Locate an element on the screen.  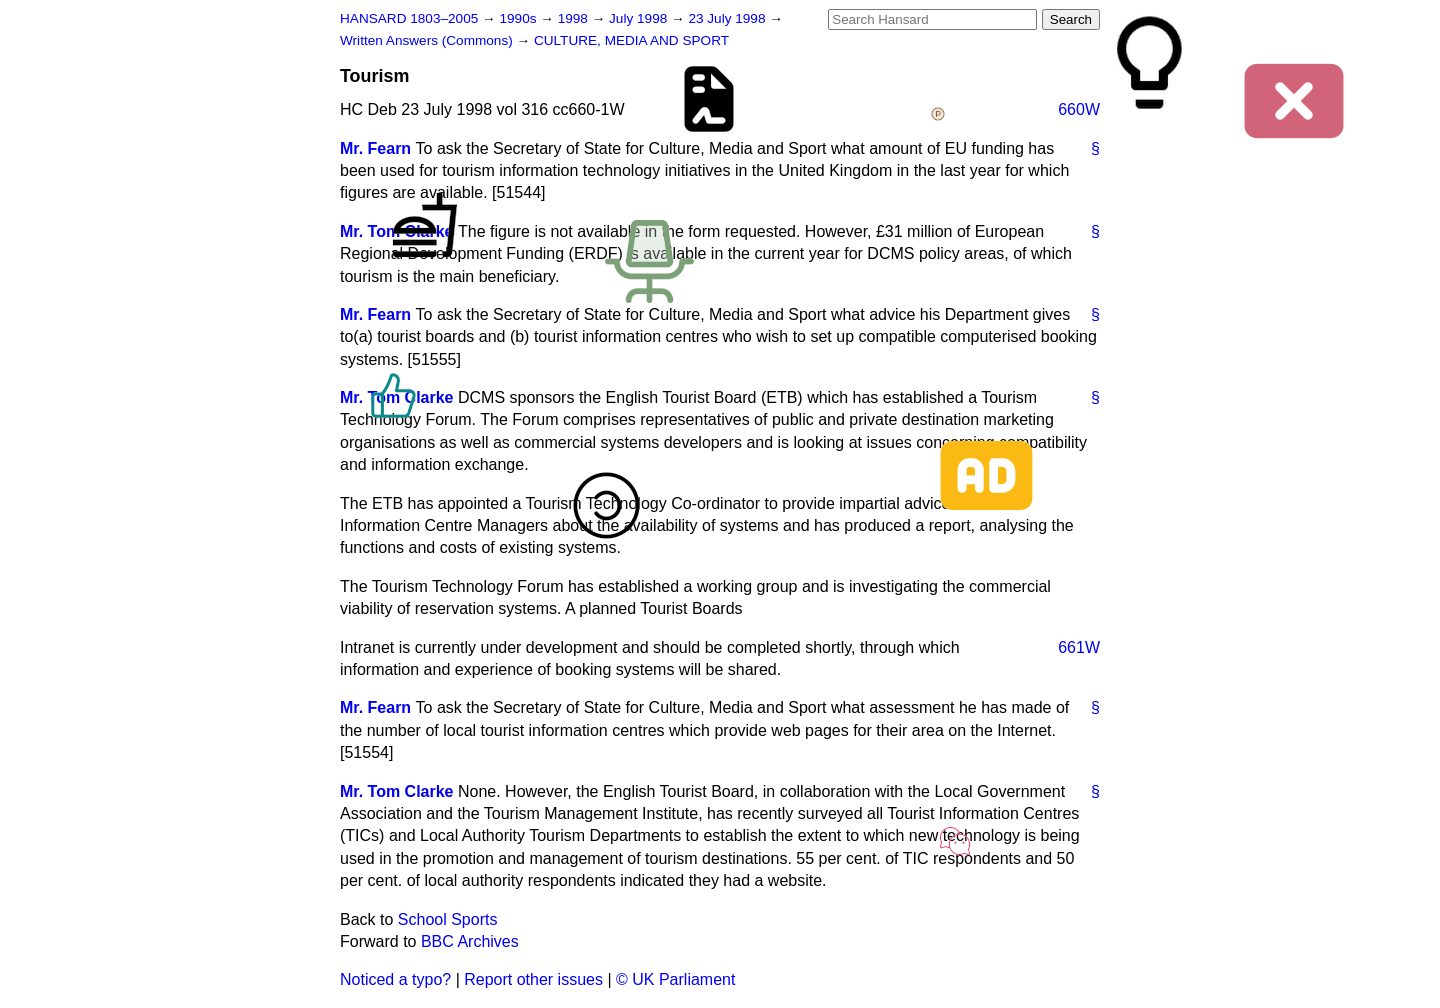
enable audio description for accessibility is located at coordinates (986, 475).